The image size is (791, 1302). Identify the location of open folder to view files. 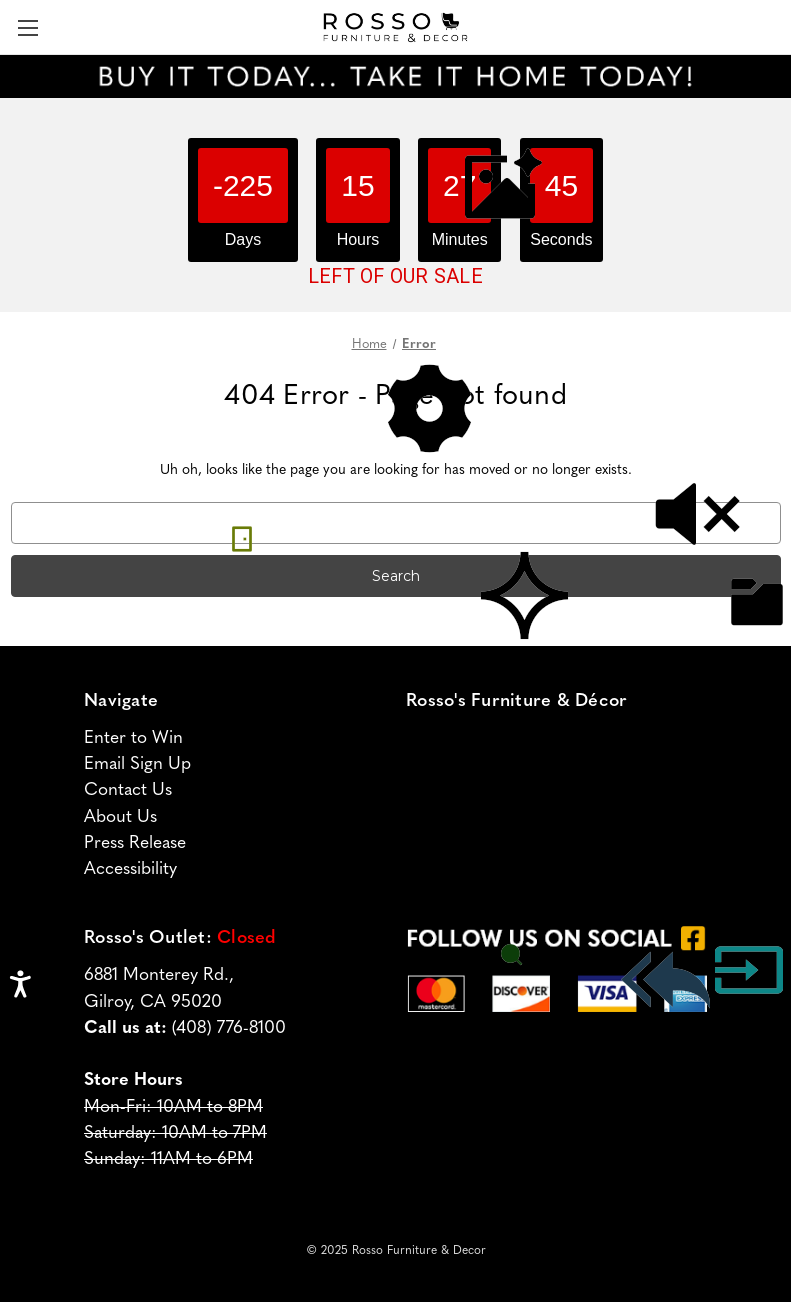
(757, 602).